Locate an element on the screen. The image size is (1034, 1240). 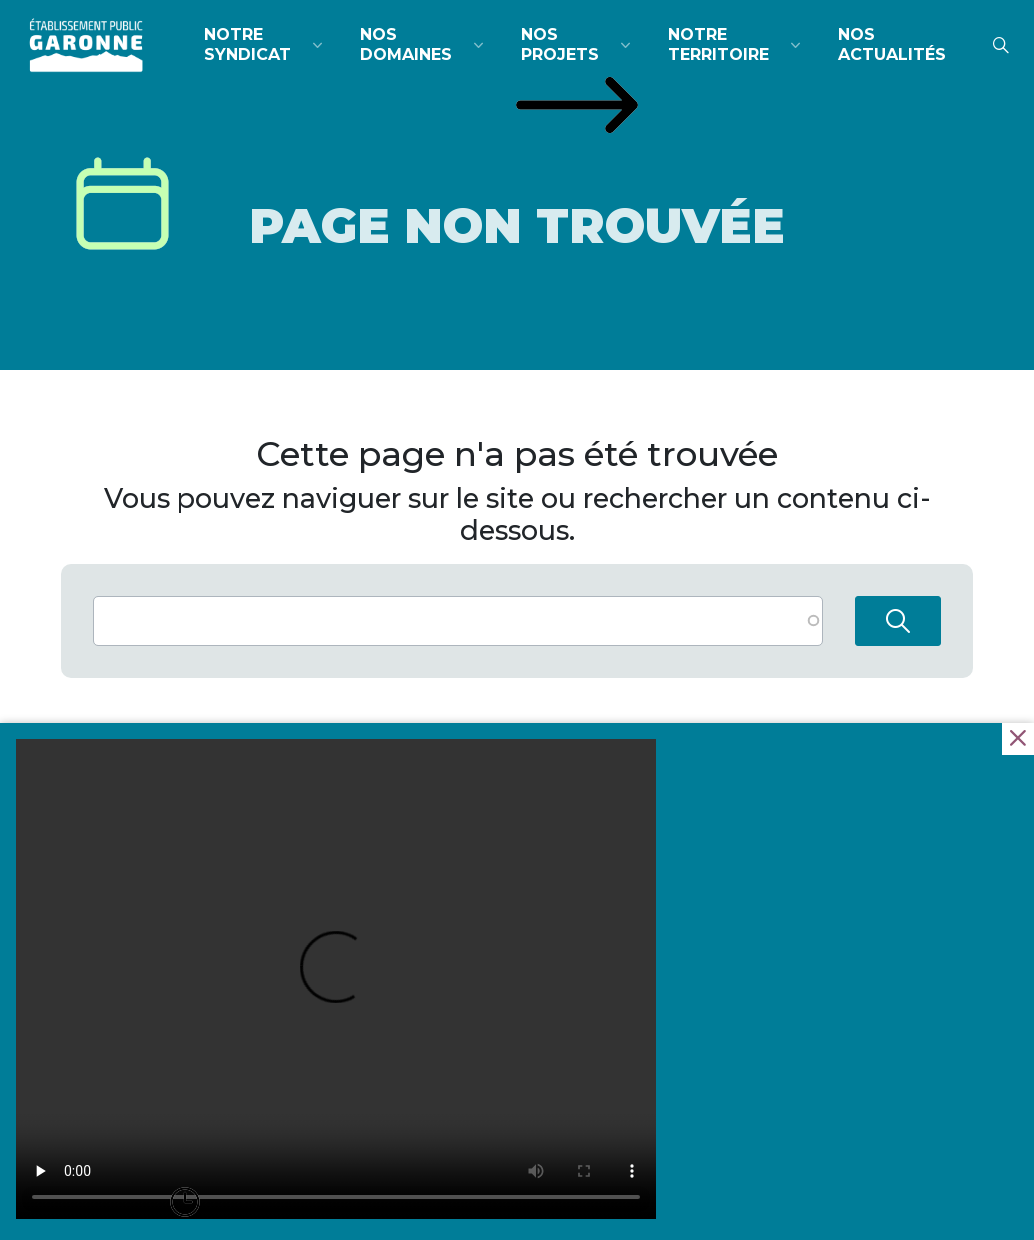
view calendar or schedule is located at coordinates (122, 203).